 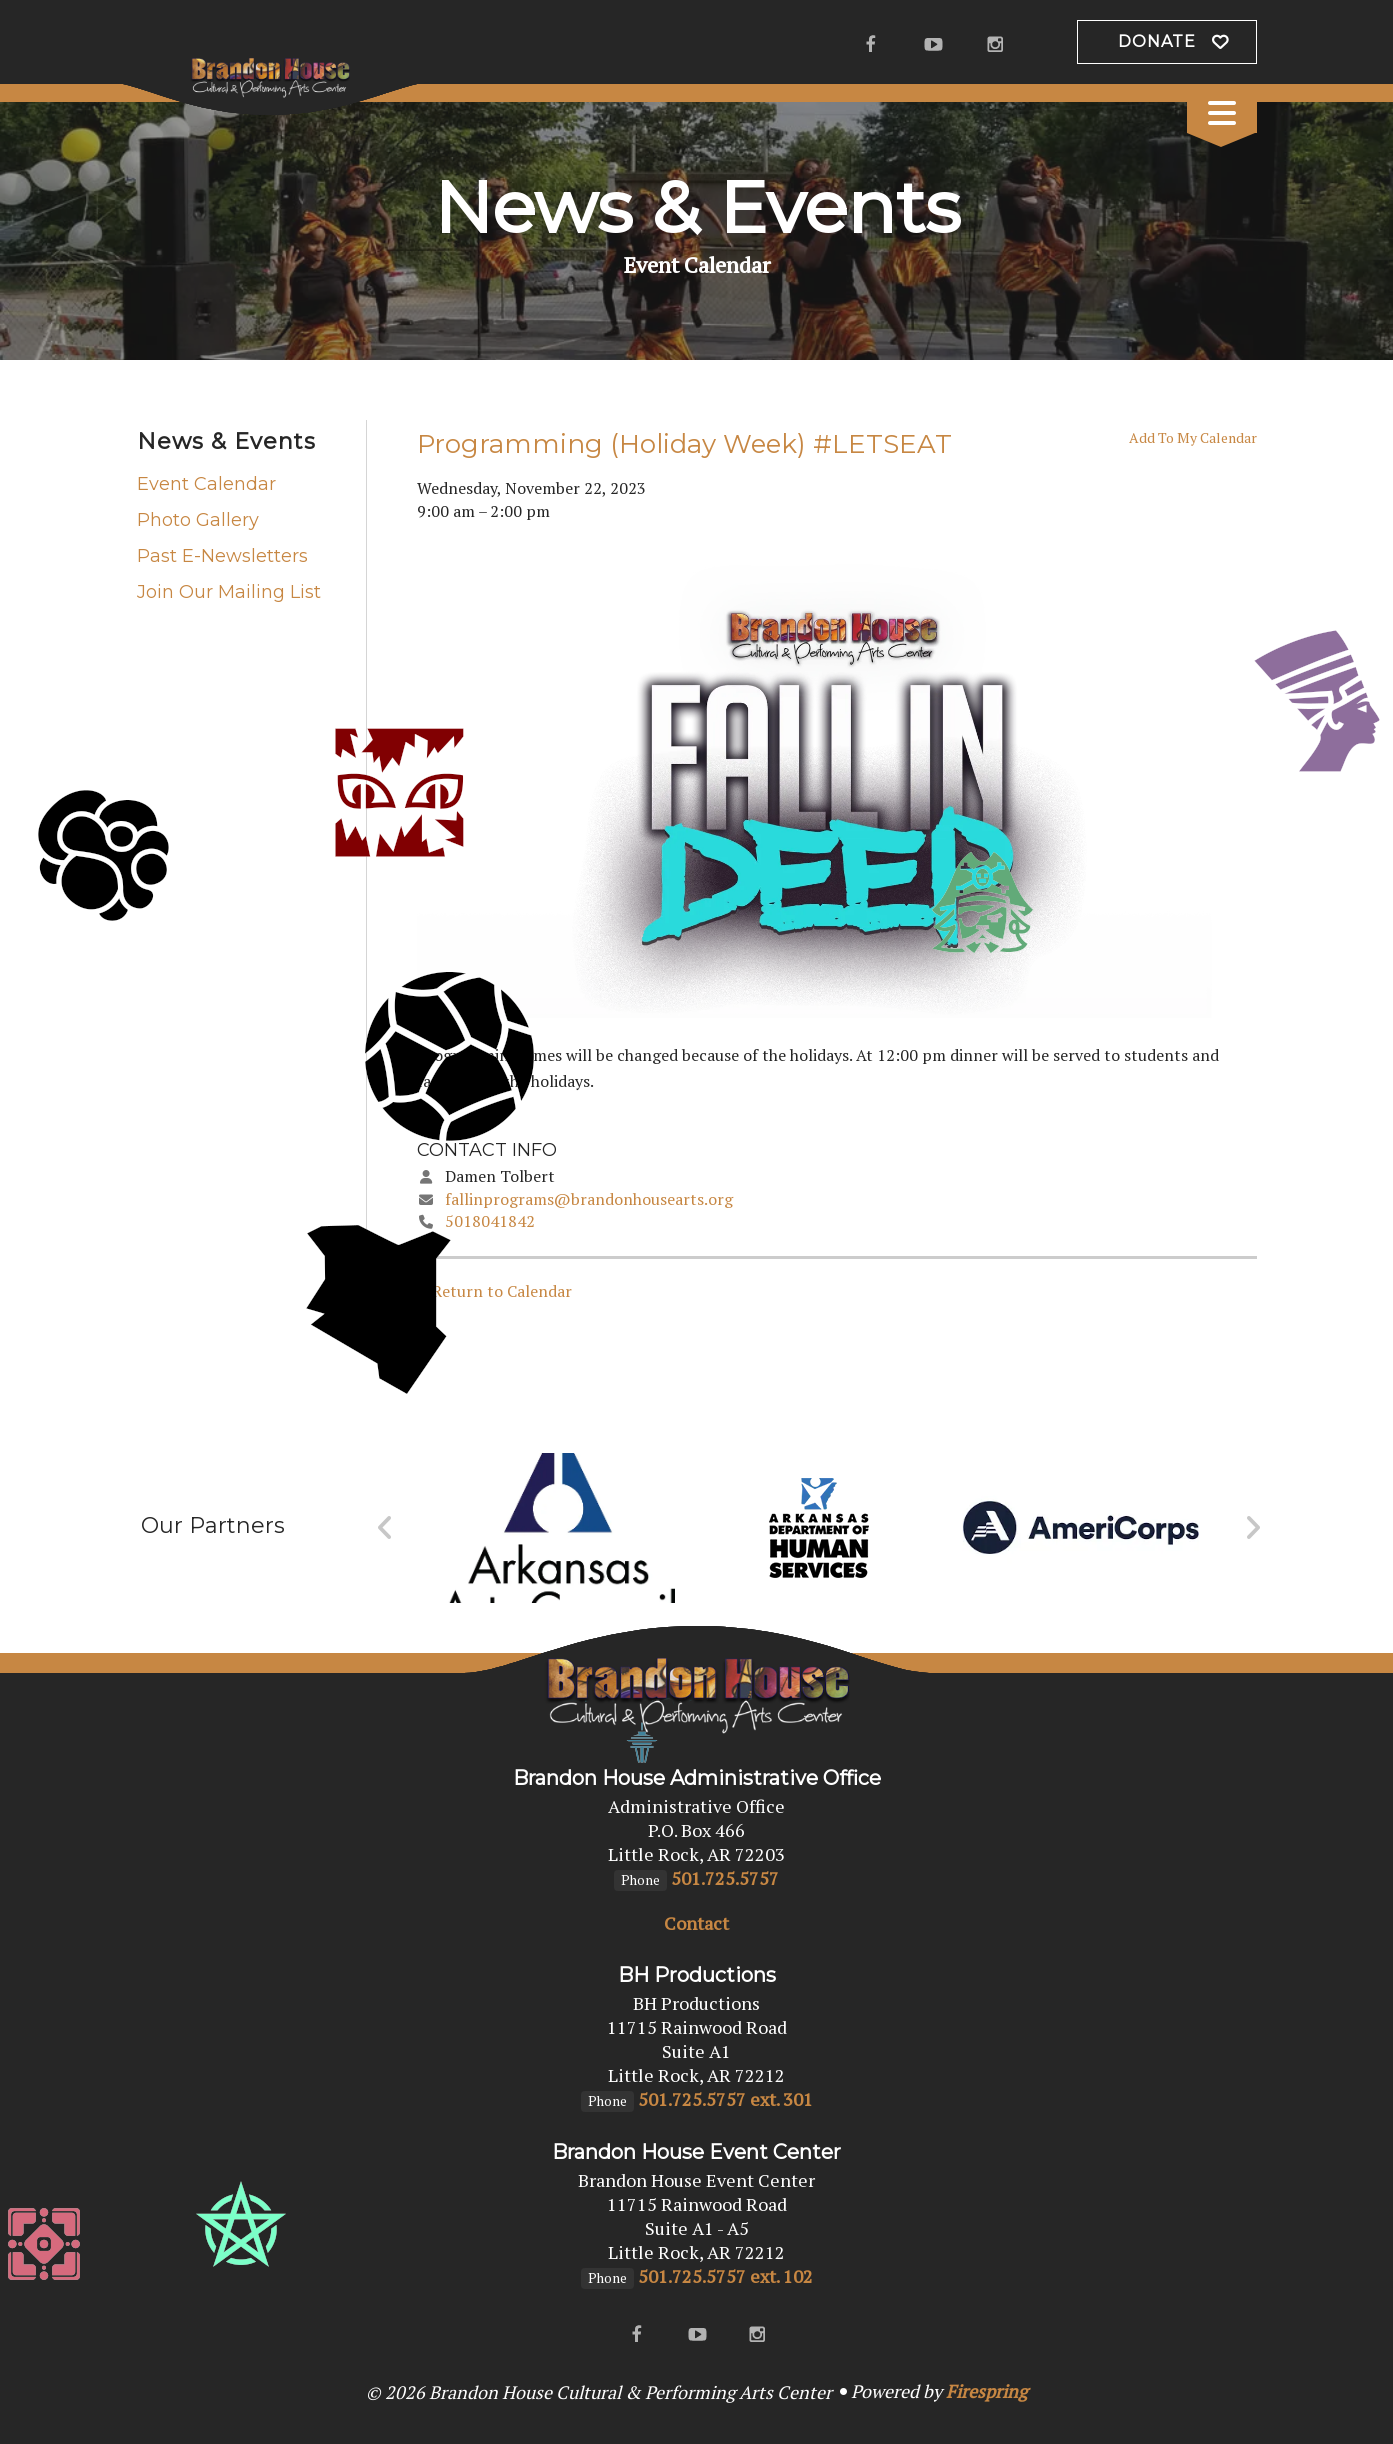 What do you see at coordinates (642, 1742) in the screenshot?
I see `view Seattle location or destination` at bounding box center [642, 1742].